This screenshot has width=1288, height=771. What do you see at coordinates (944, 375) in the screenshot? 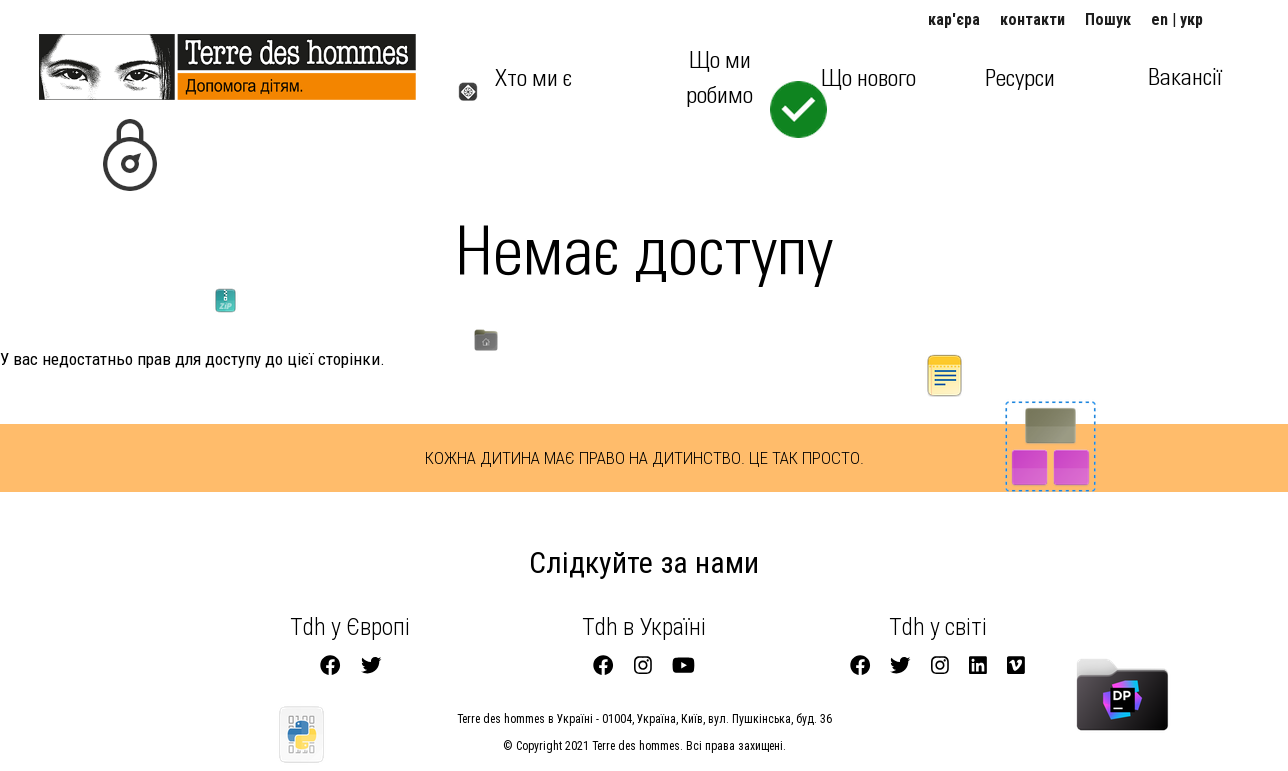
I see `open the notes application` at bounding box center [944, 375].